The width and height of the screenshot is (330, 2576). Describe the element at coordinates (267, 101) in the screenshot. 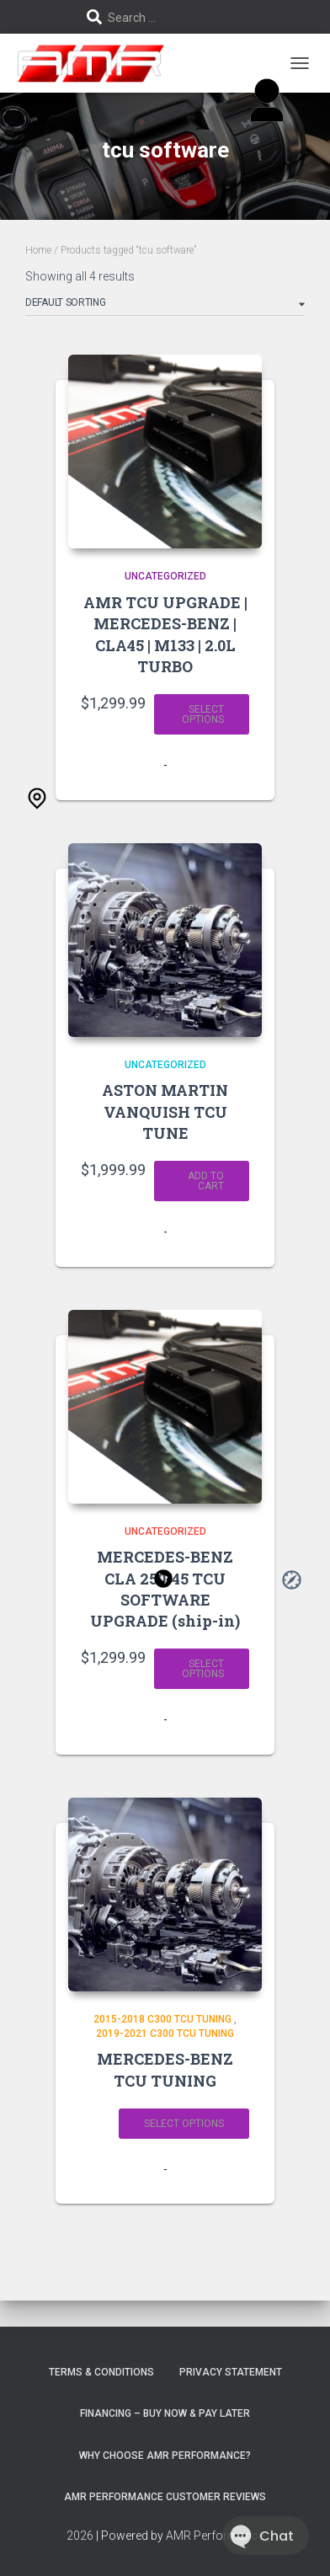

I see `view your profile` at that location.